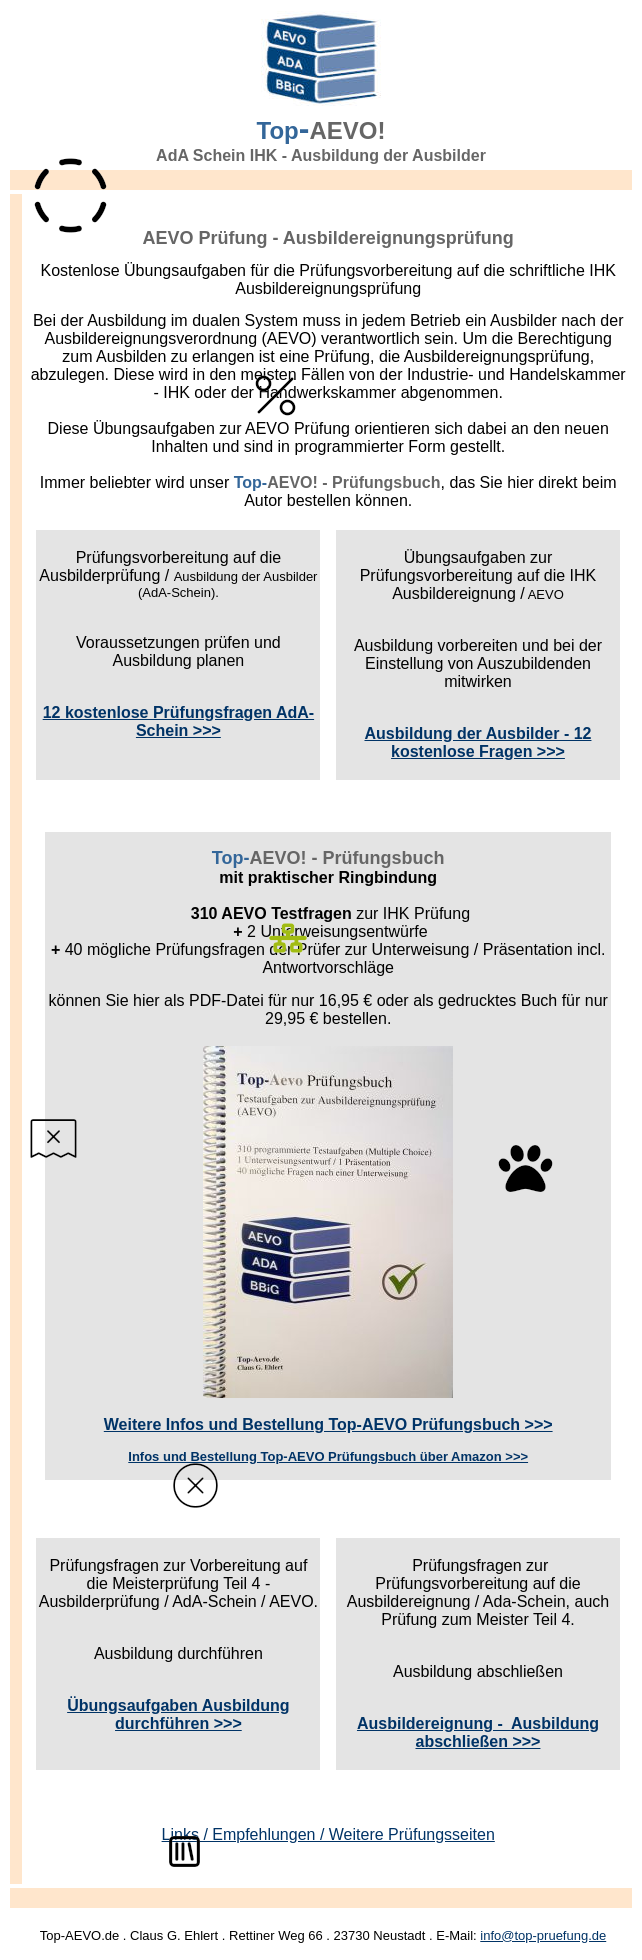 The height and width of the screenshot is (1960, 642). I want to click on access pet-related features or settings, so click(525, 1168).